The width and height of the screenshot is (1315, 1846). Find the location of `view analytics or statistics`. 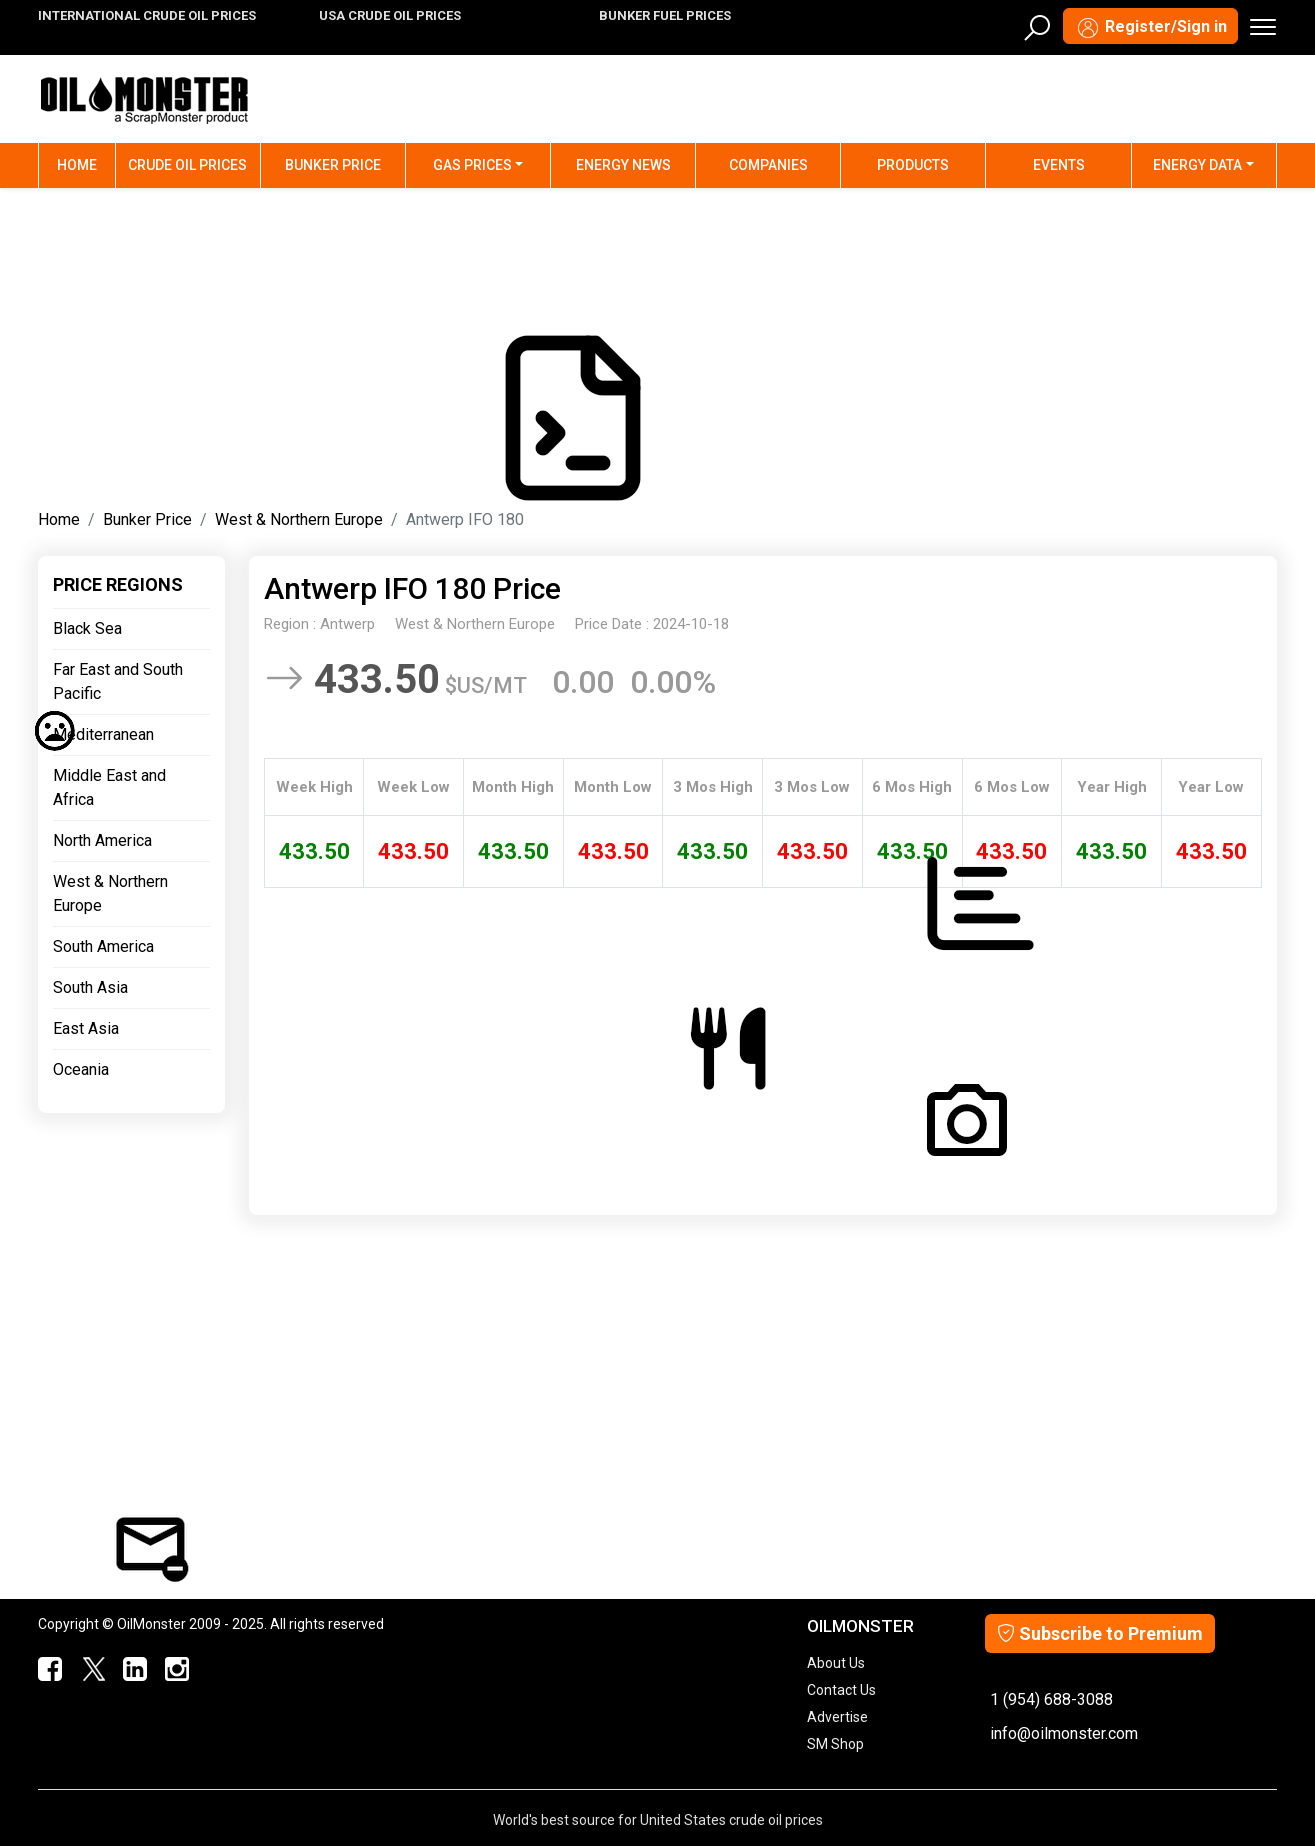

view analytics or statistics is located at coordinates (980, 903).